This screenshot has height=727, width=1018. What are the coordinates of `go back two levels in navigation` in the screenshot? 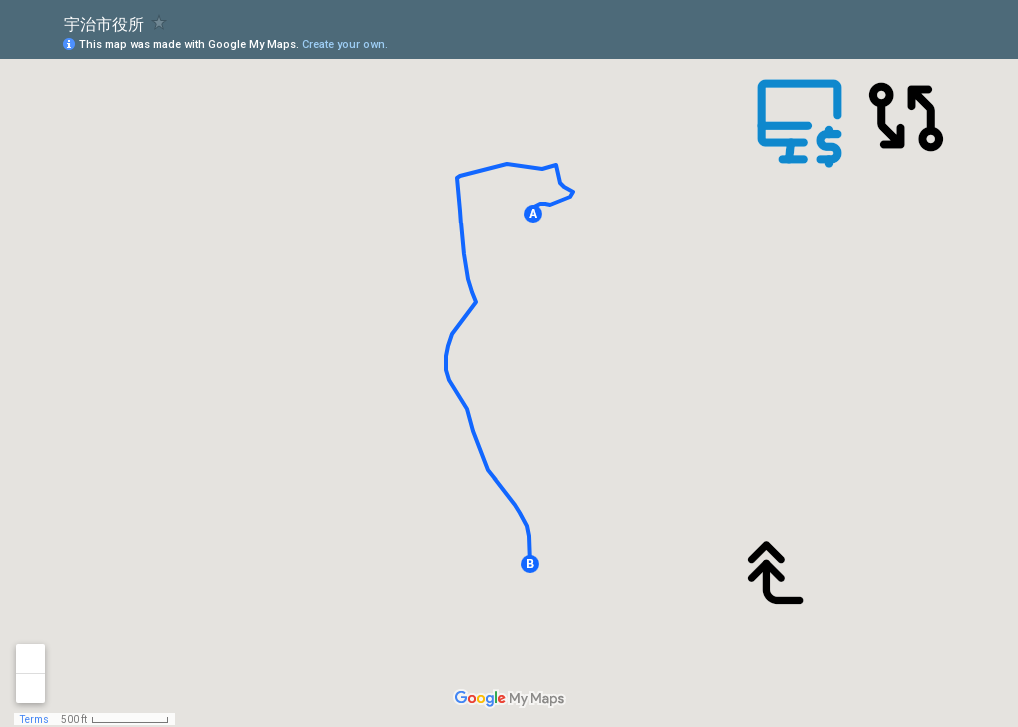 It's located at (777, 574).